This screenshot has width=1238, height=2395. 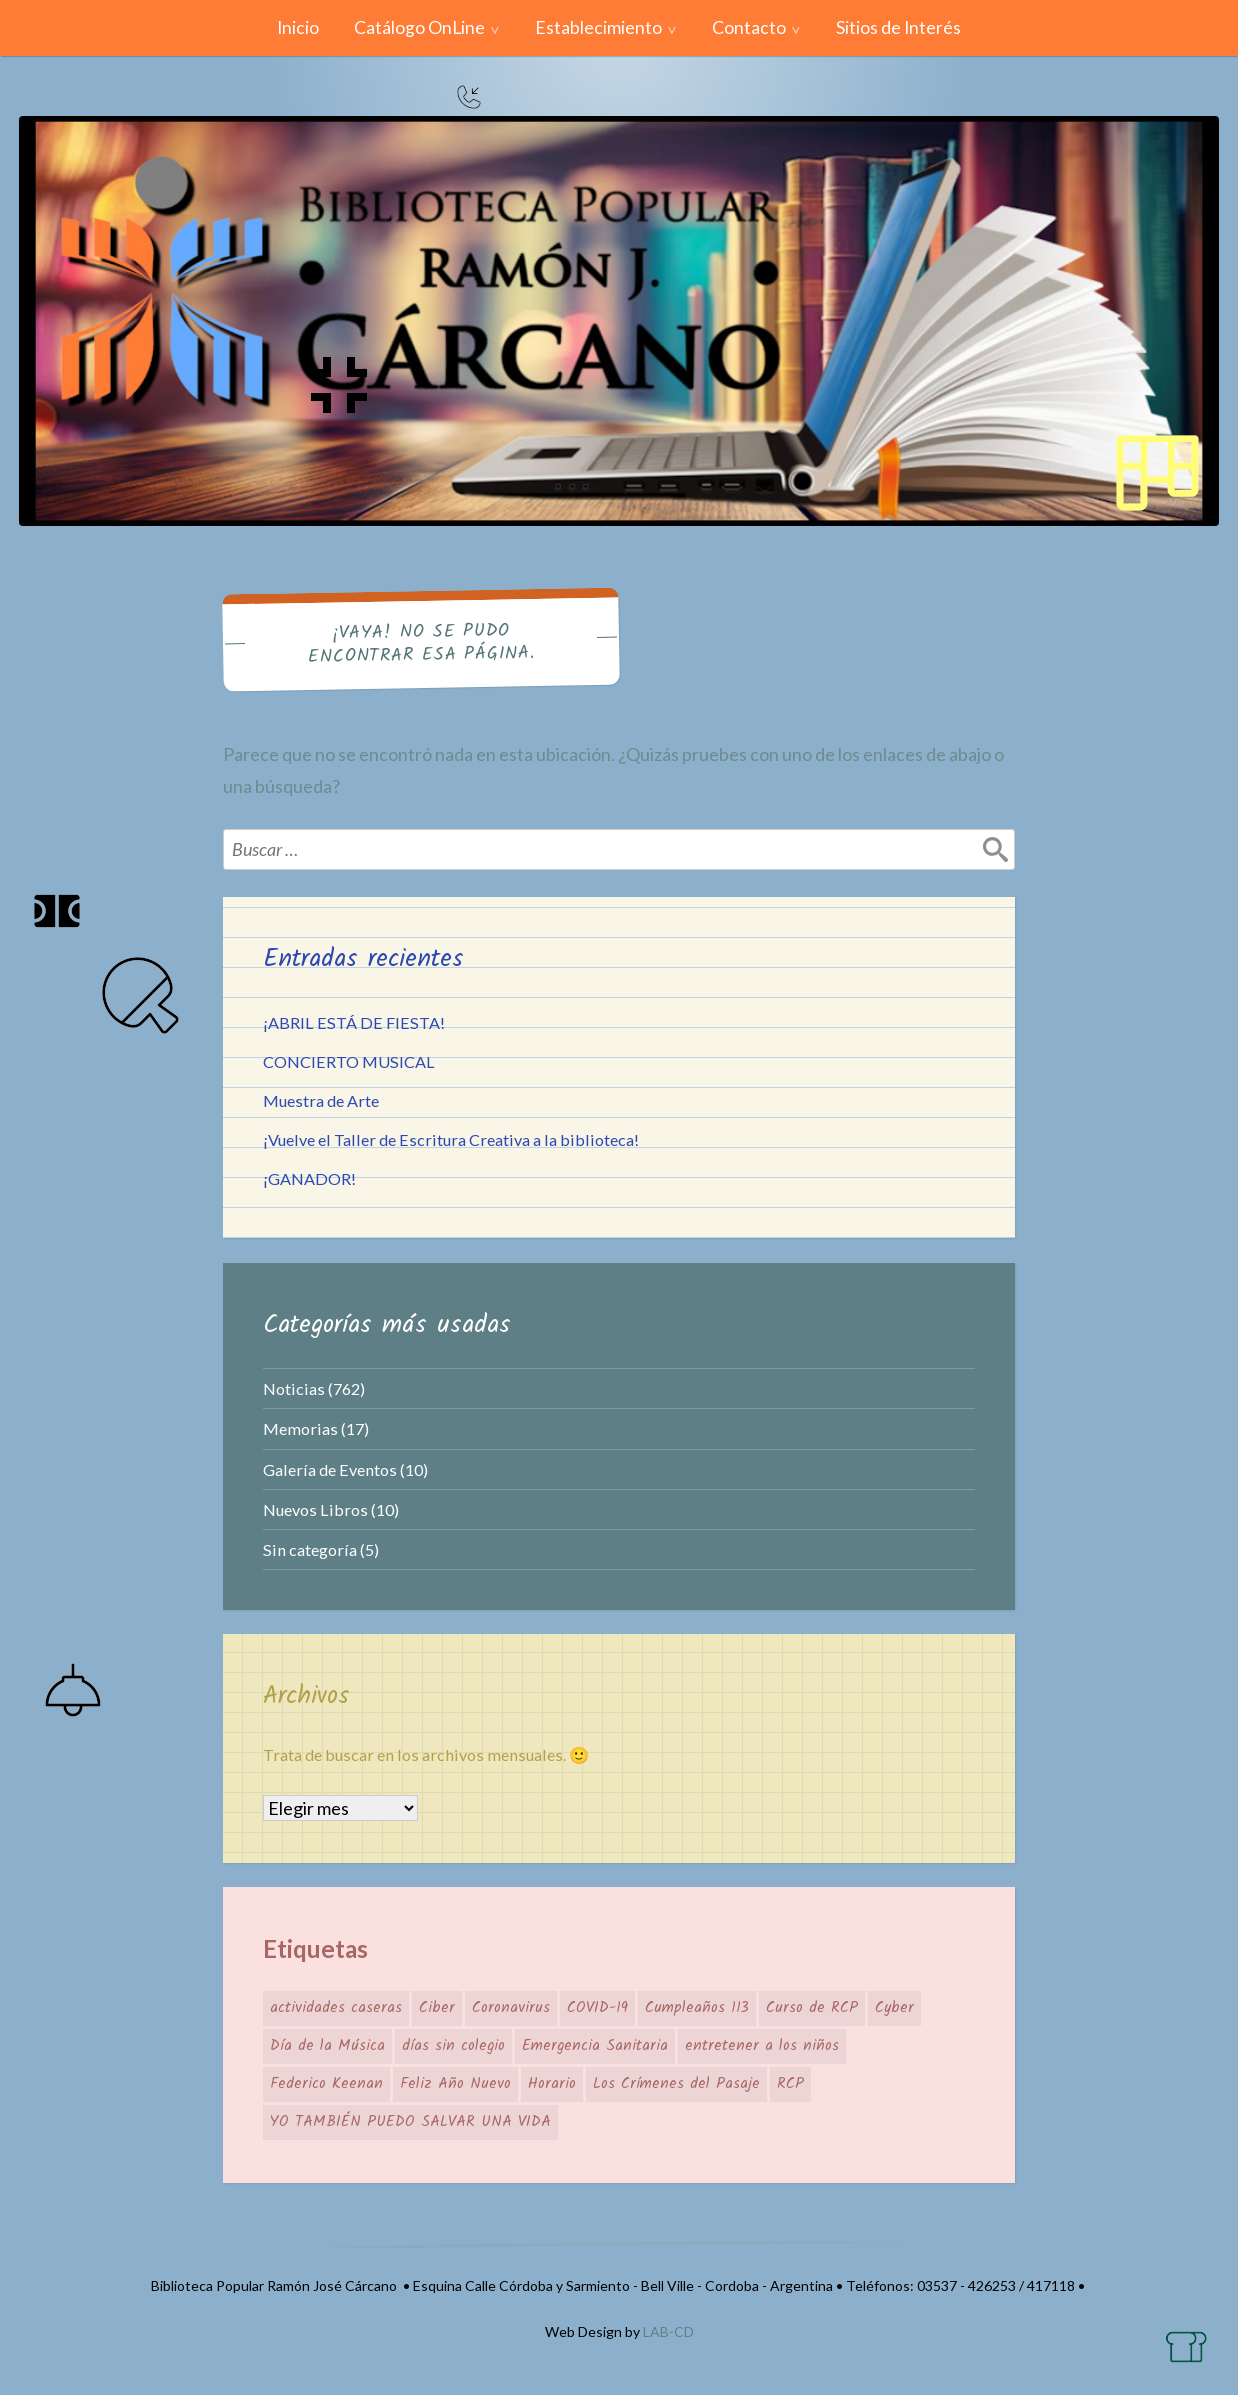 I want to click on open kanban board view, so click(x=1157, y=469).